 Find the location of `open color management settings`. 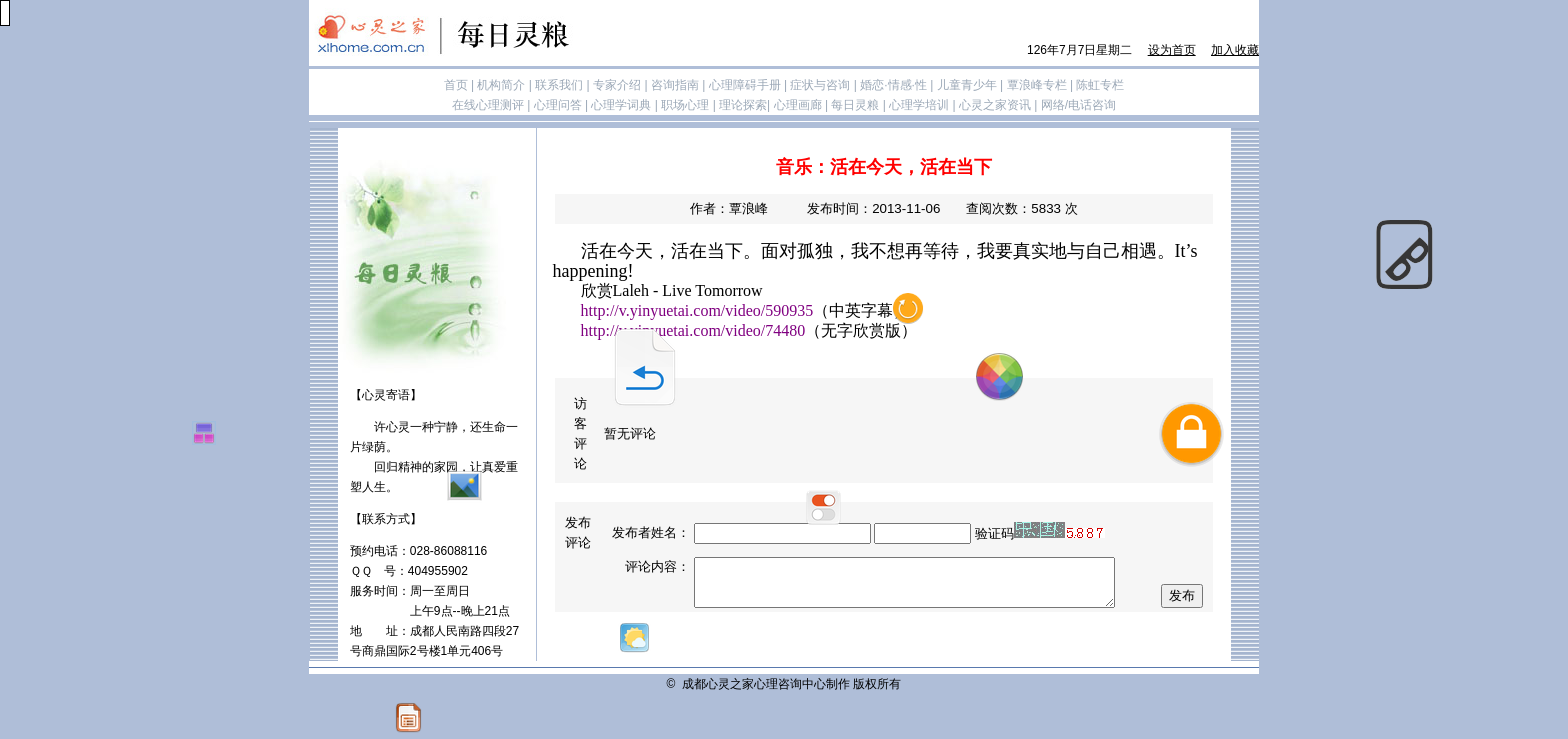

open color management settings is located at coordinates (999, 376).